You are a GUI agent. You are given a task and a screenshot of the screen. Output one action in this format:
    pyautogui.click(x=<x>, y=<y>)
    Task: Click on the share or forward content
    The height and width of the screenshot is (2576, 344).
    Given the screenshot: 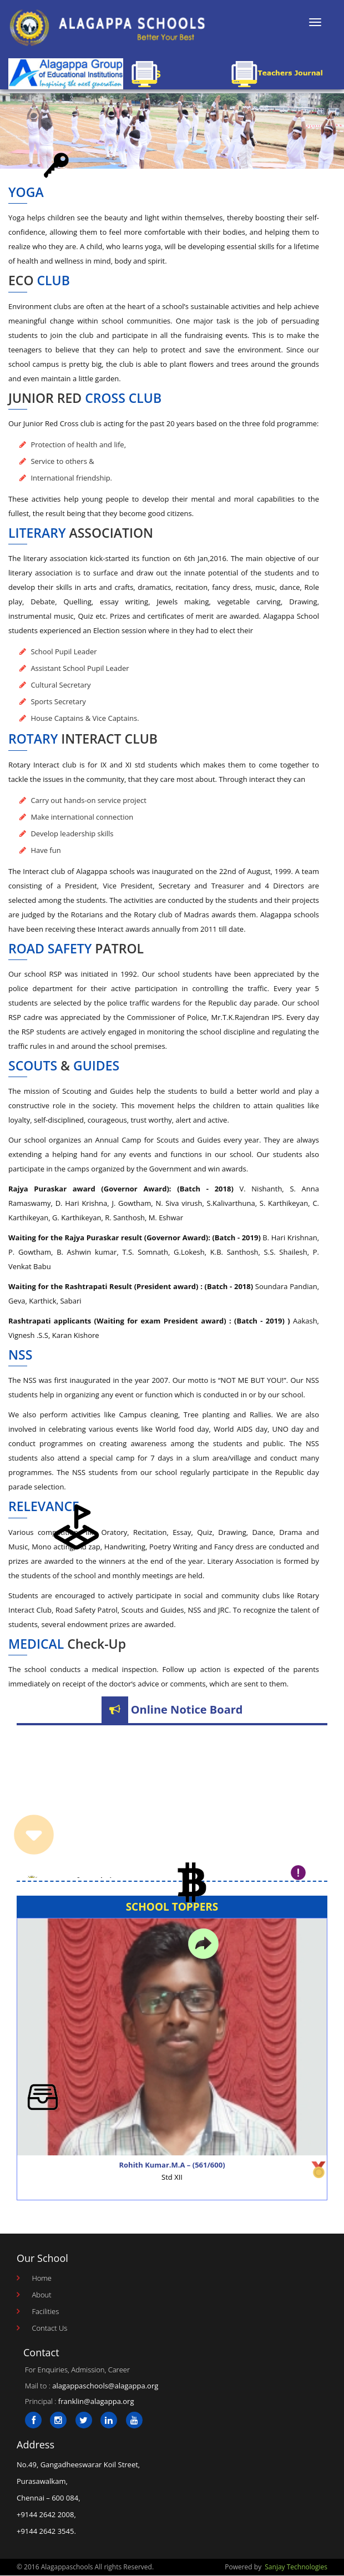 What is the action you would take?
    pyautogui.click(x=203, y=1943)
    